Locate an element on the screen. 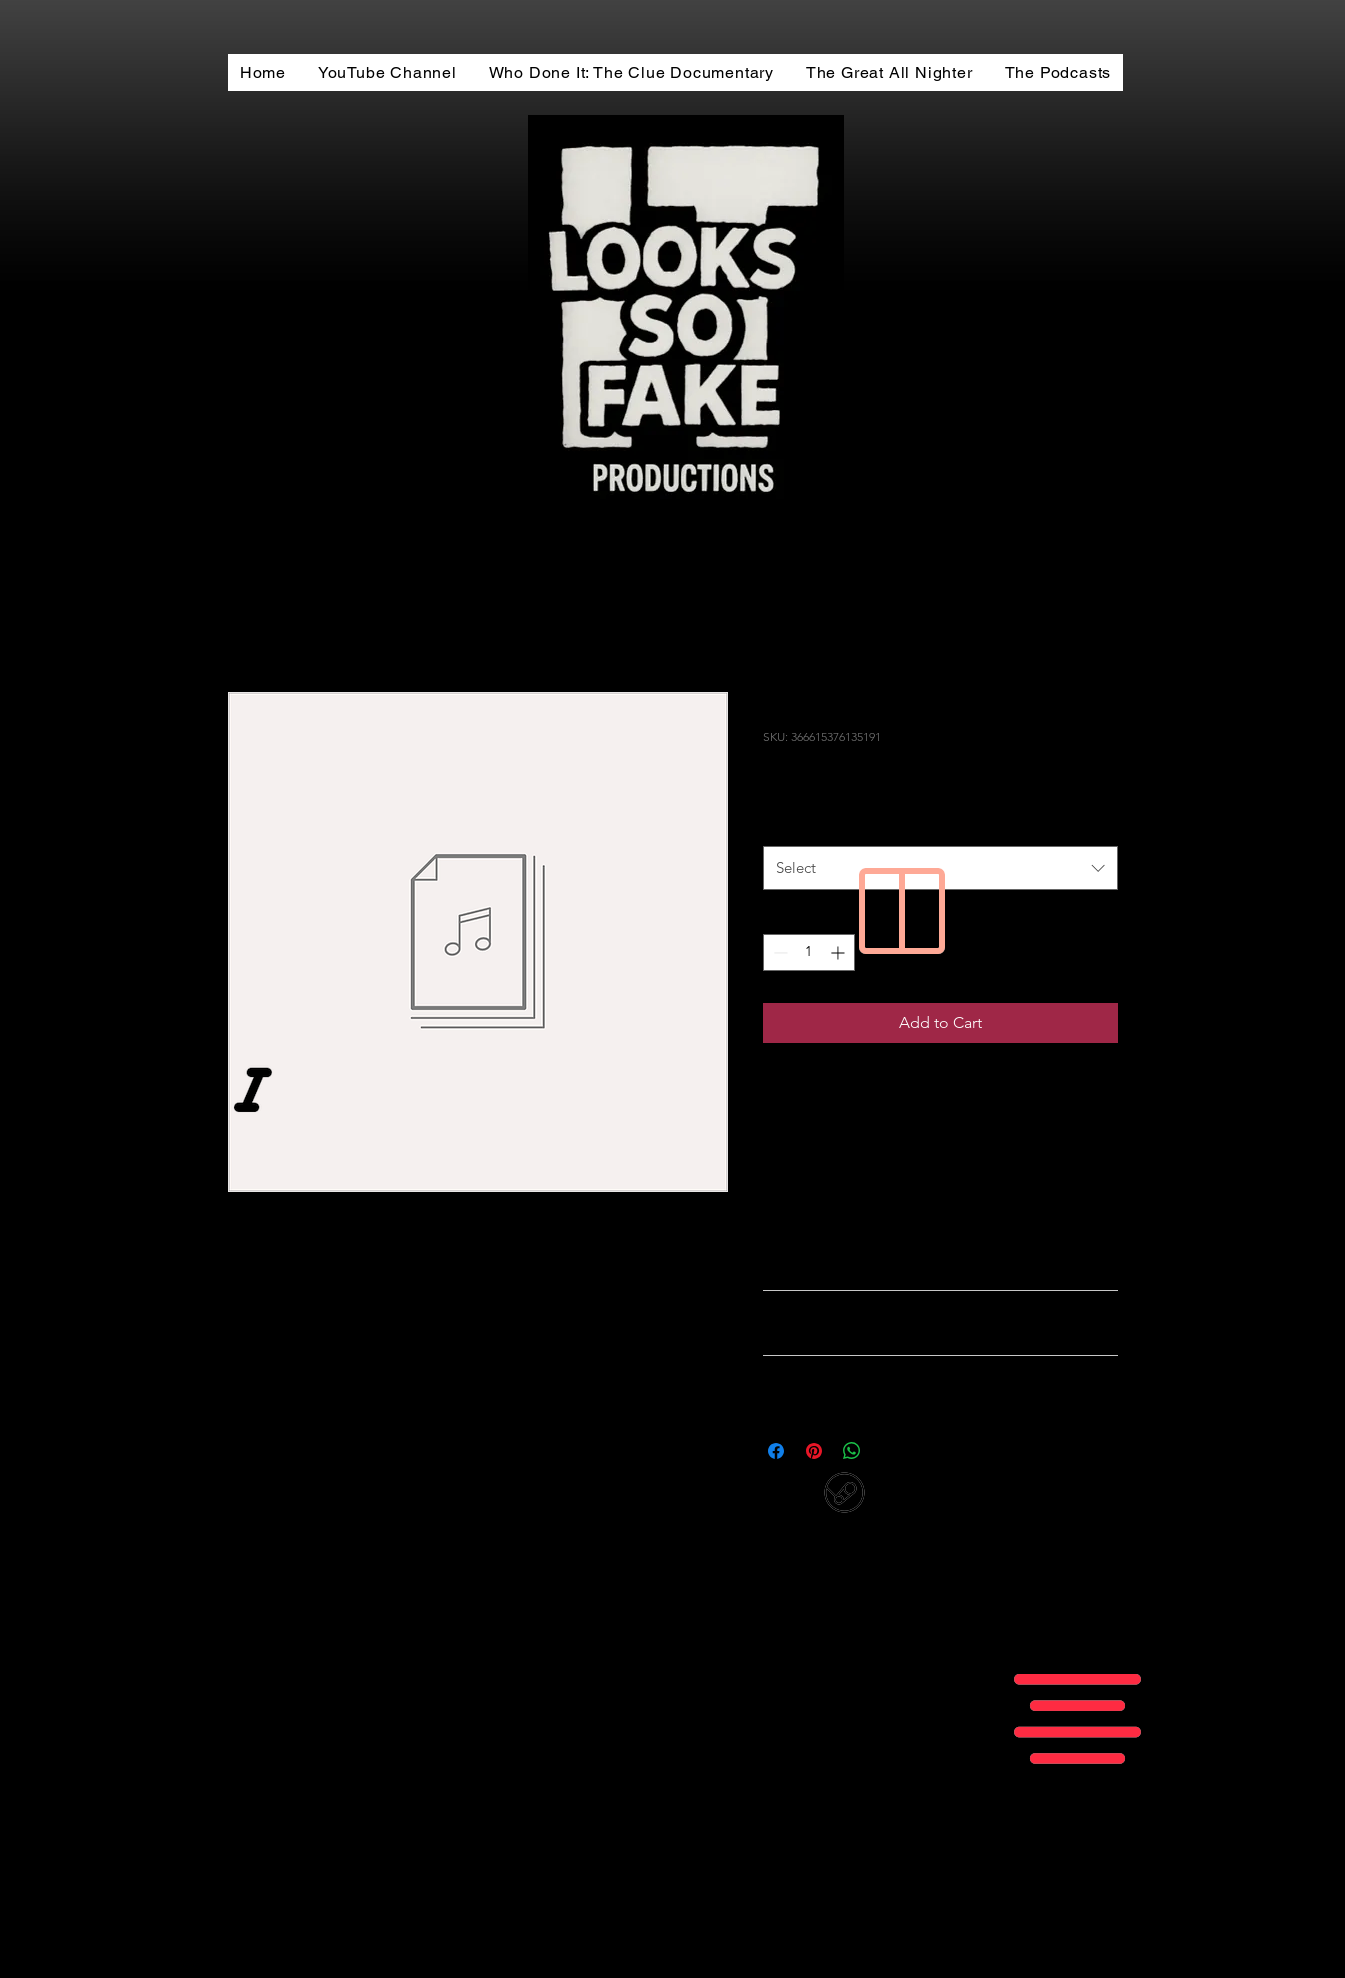  open steam gaming platform is located at coordinates (844, 1492).